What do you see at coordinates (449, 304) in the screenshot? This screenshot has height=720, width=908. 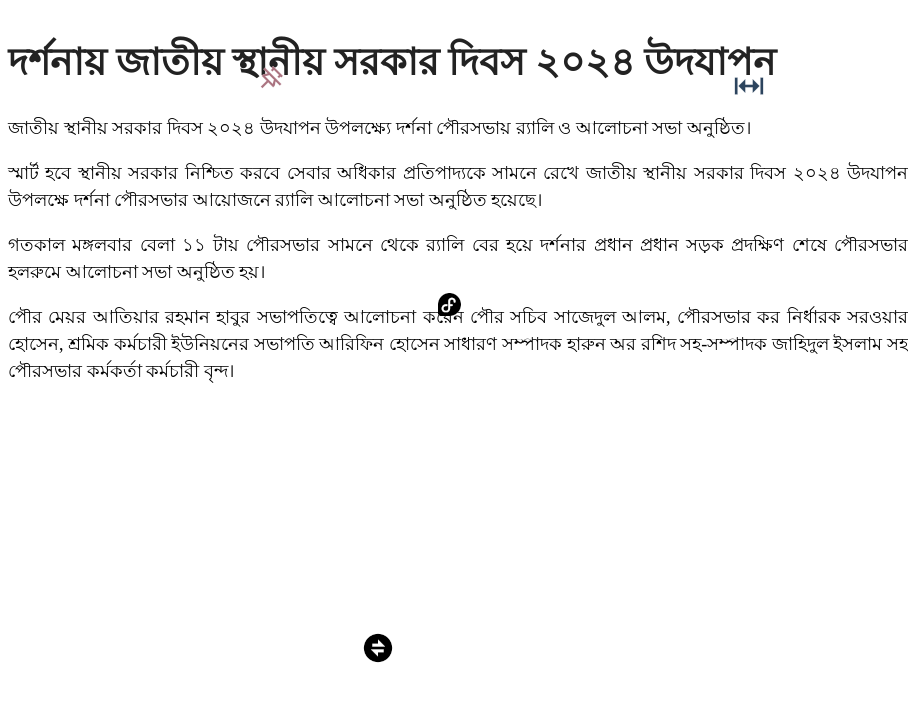 I see `Fedora Linux operating system logo` at bounding box center [449, 304].